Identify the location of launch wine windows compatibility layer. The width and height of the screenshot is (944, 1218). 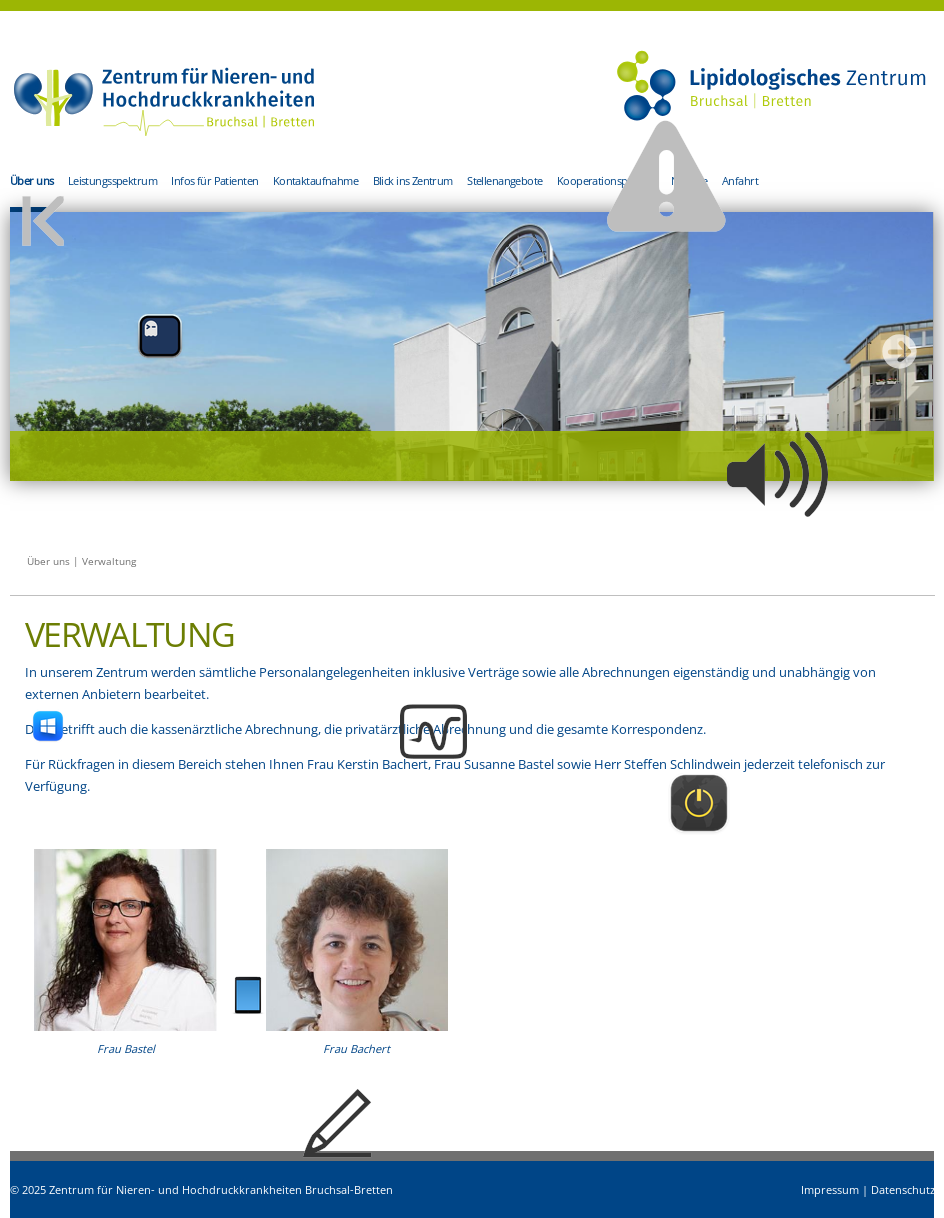
(48, 726).